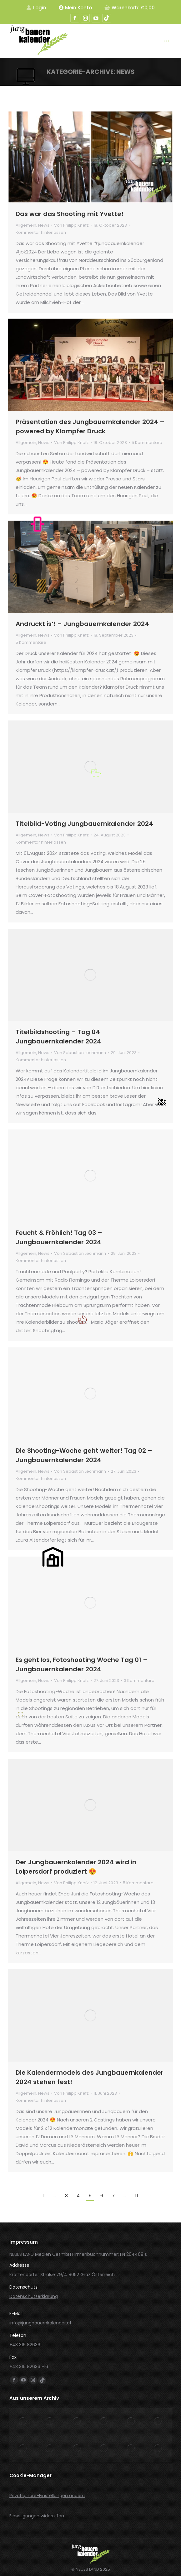 This screenshot has width=181, height=2576. Describe the element at coordinates (53, 1556) in the screenshot. I see `access warehouse inventory` at that location.